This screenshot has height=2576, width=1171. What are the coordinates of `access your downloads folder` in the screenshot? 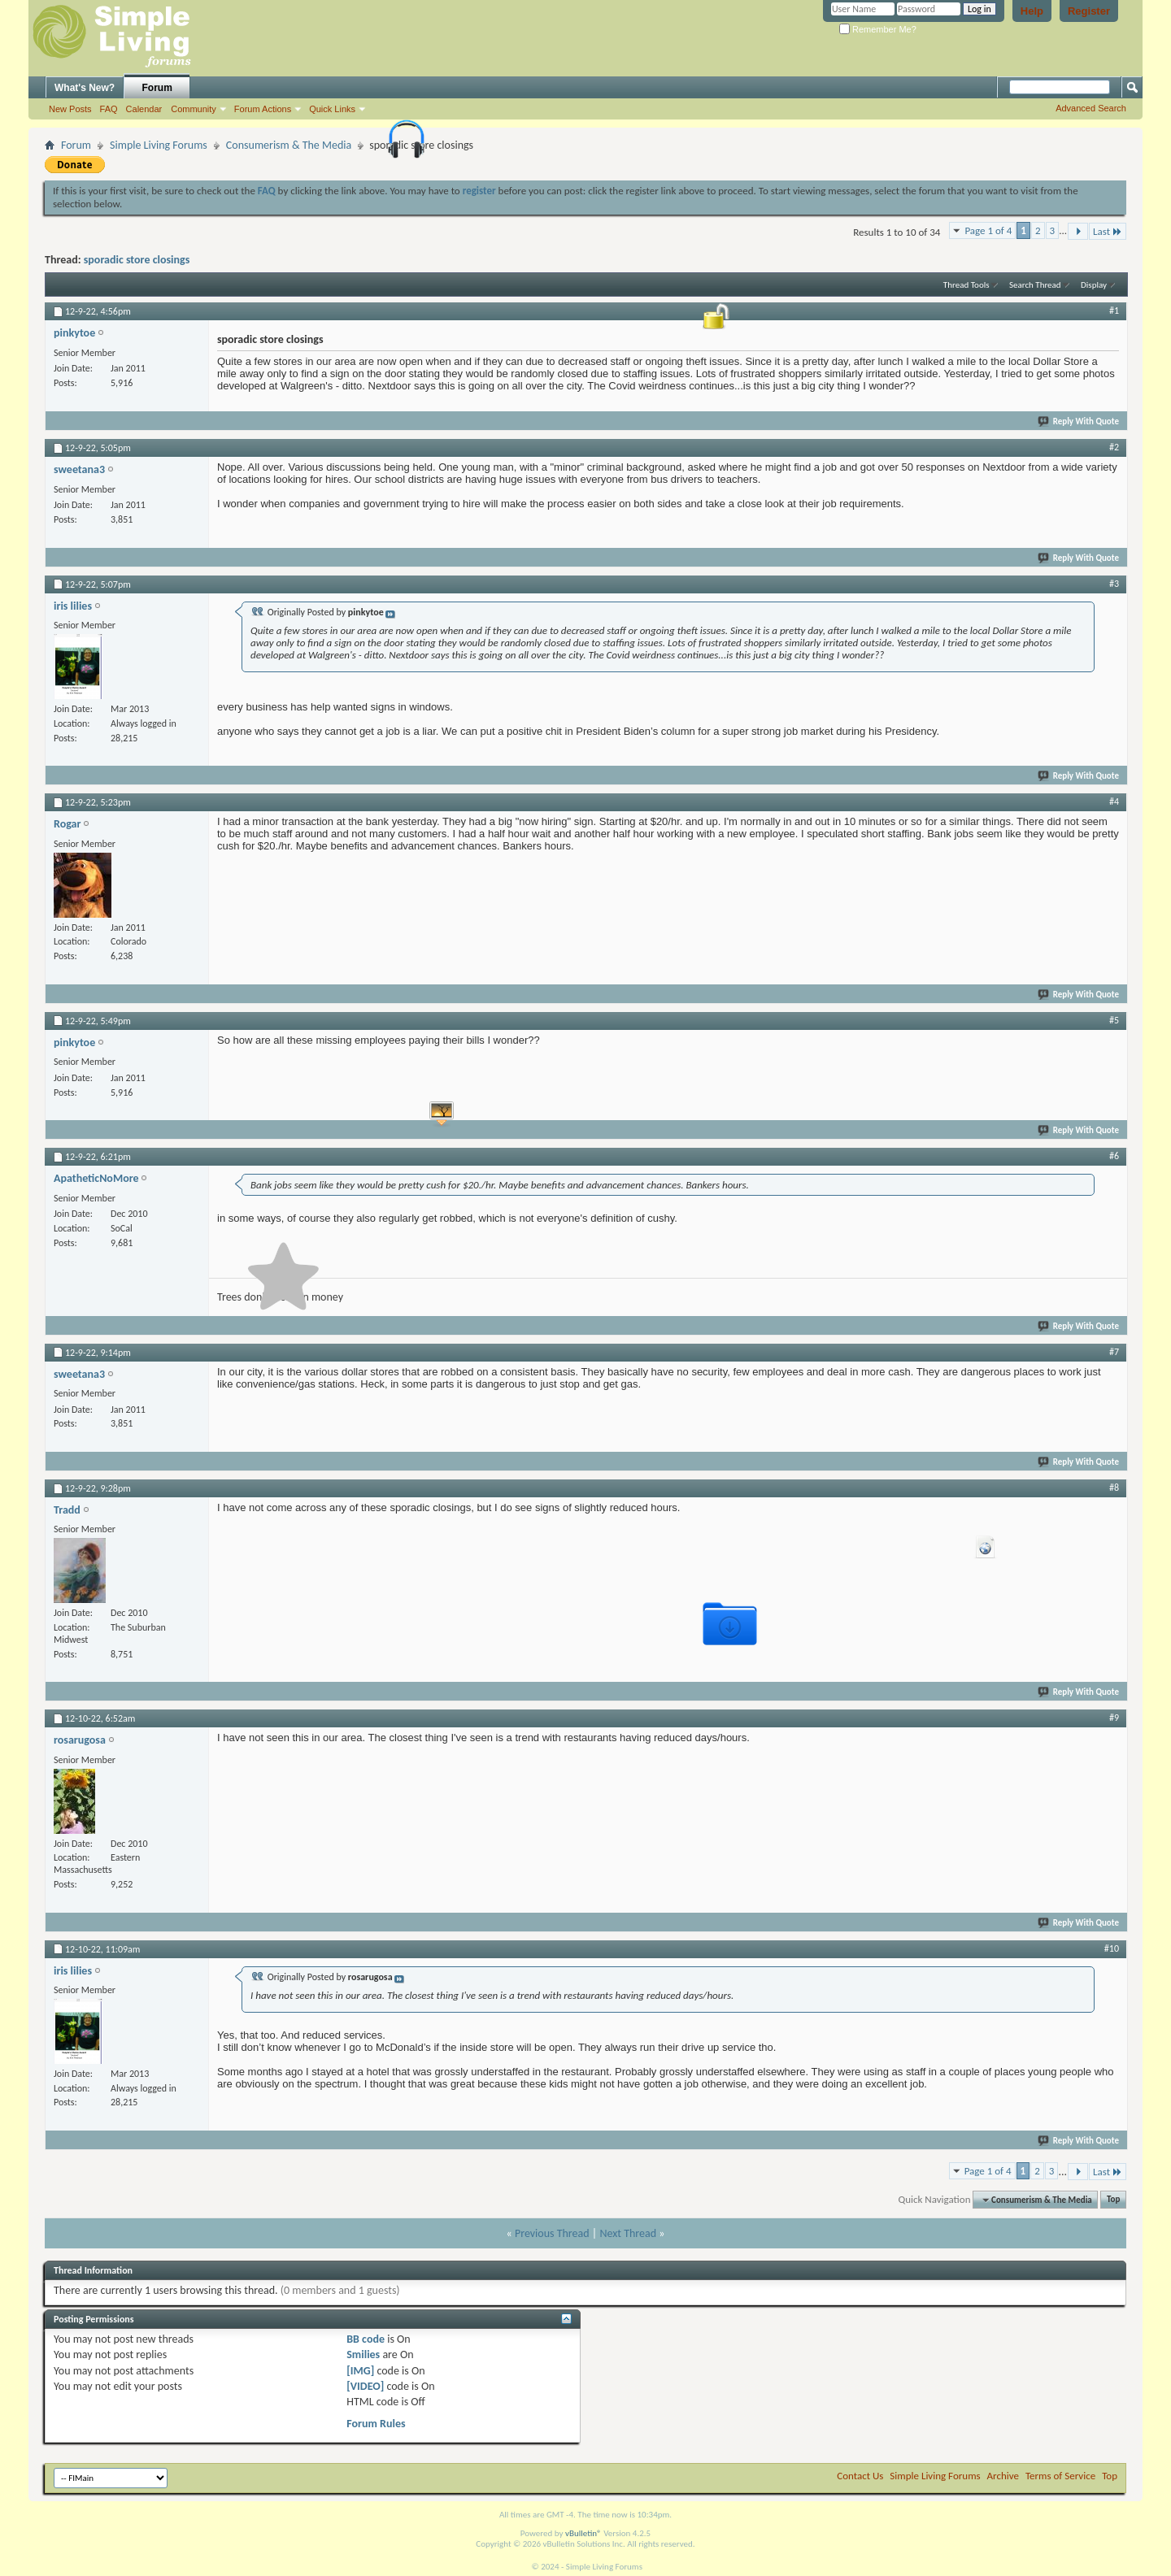 It's located at (729, 1623).